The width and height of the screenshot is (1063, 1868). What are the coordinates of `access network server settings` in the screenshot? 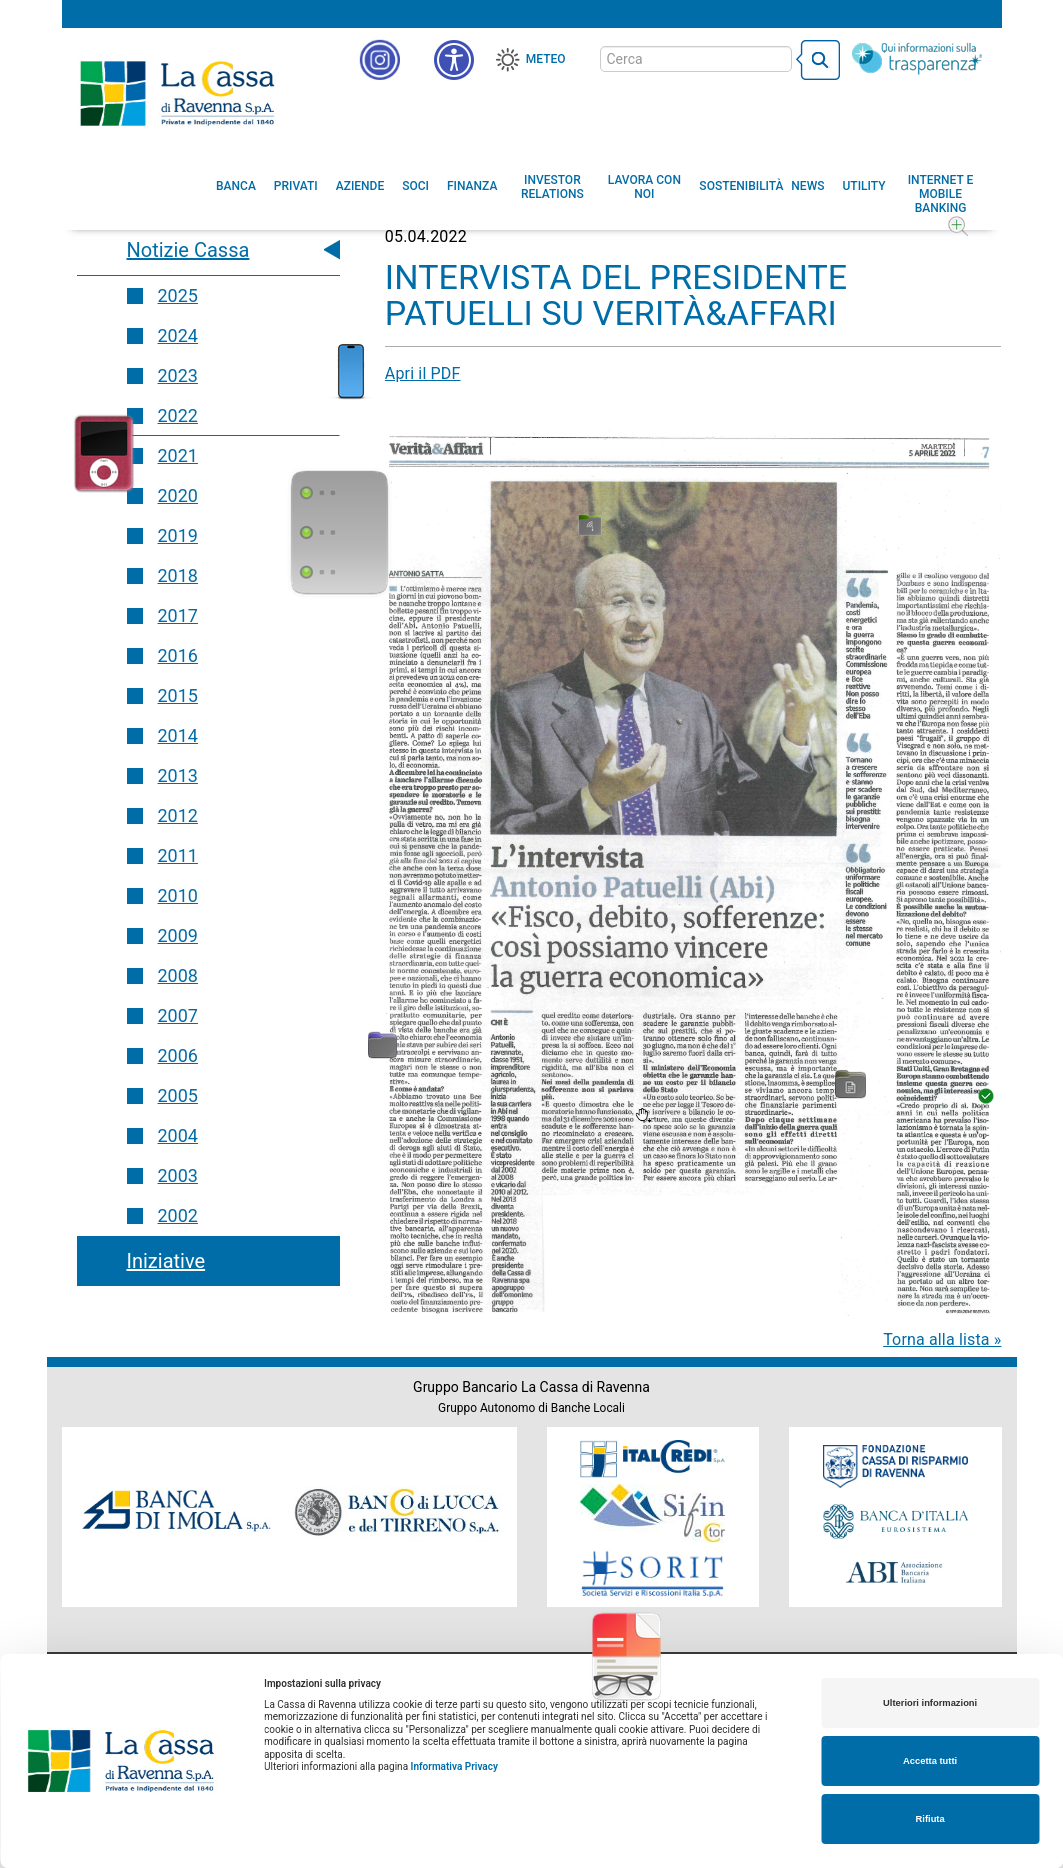 It's located at (339, 532).